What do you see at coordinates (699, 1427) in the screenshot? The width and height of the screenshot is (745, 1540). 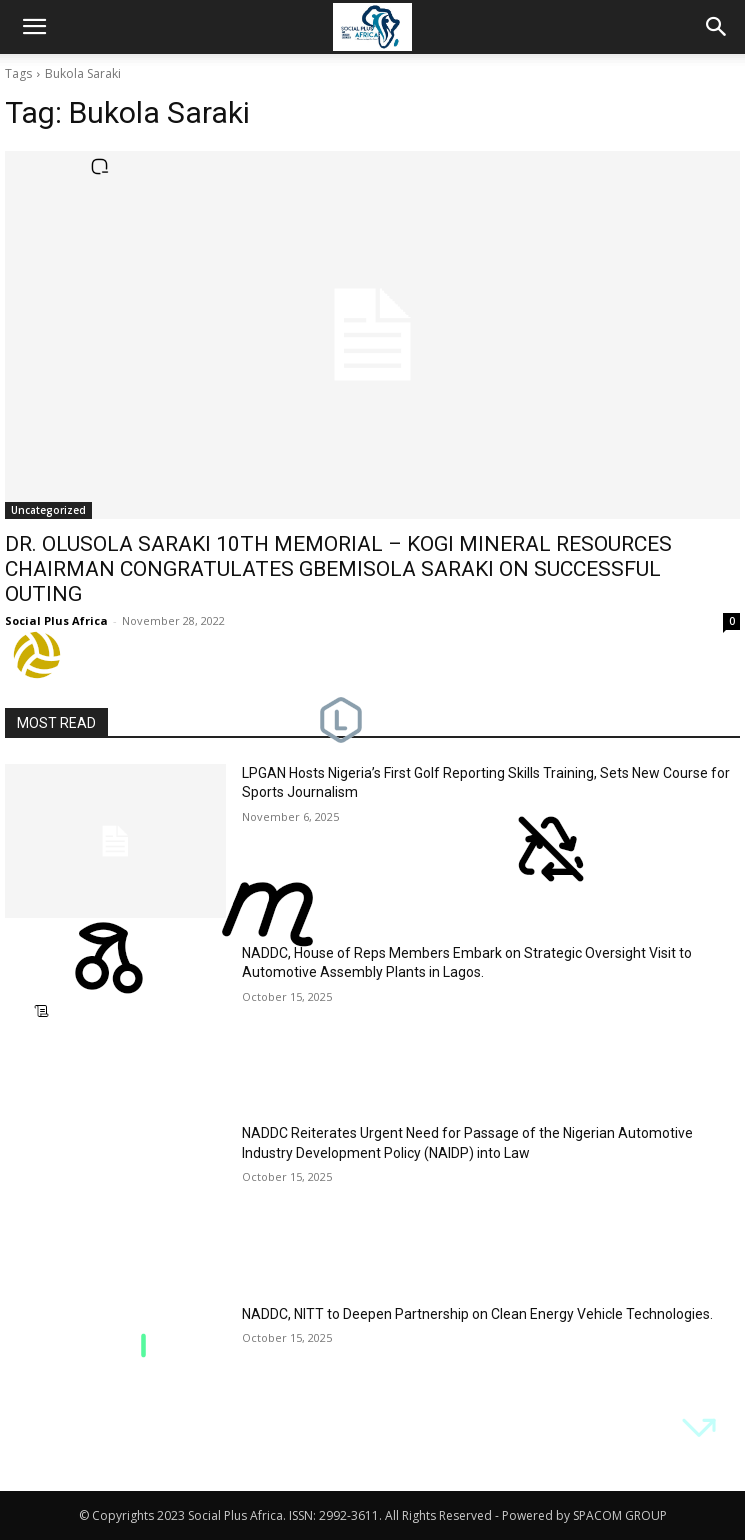 I see `reply to a message or thread` at bounding box center [699, 1427].